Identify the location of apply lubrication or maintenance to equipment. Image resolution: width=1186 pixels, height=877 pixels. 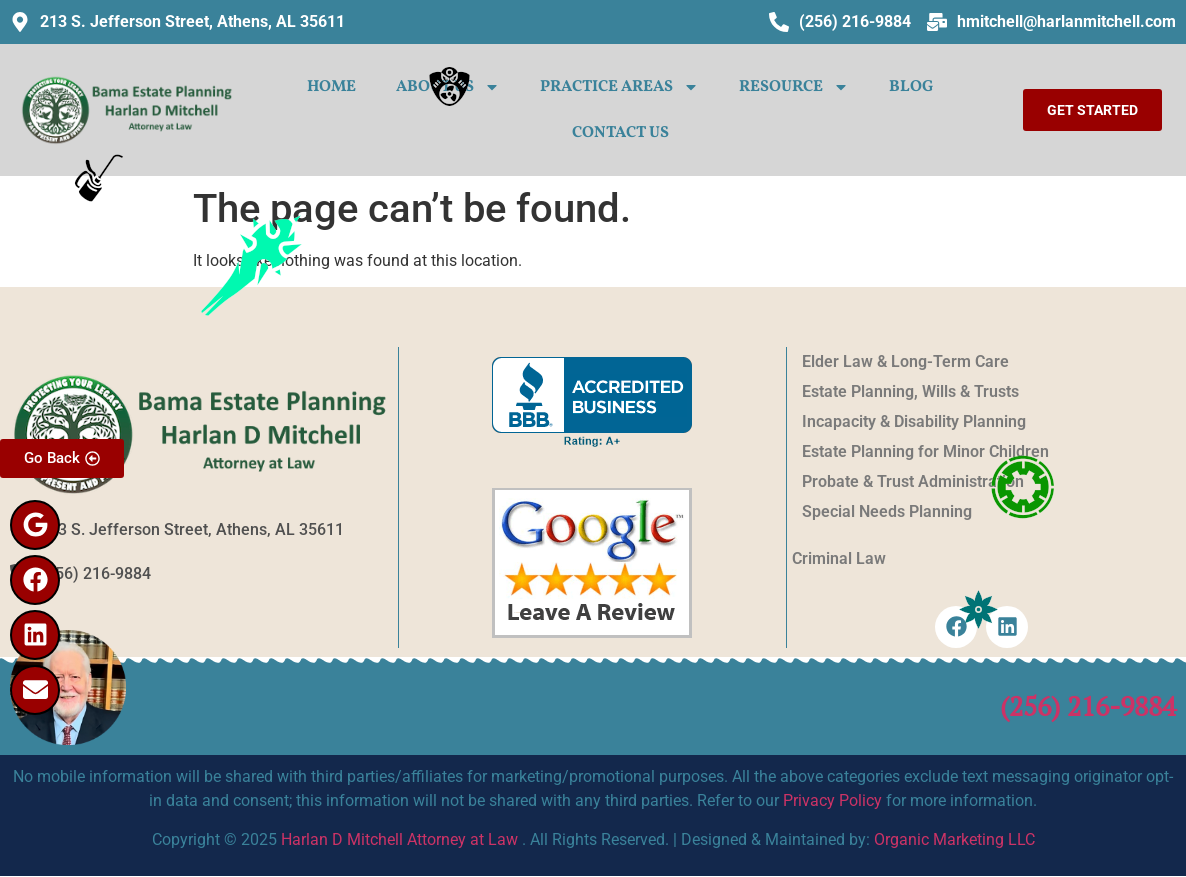
(99, 178).